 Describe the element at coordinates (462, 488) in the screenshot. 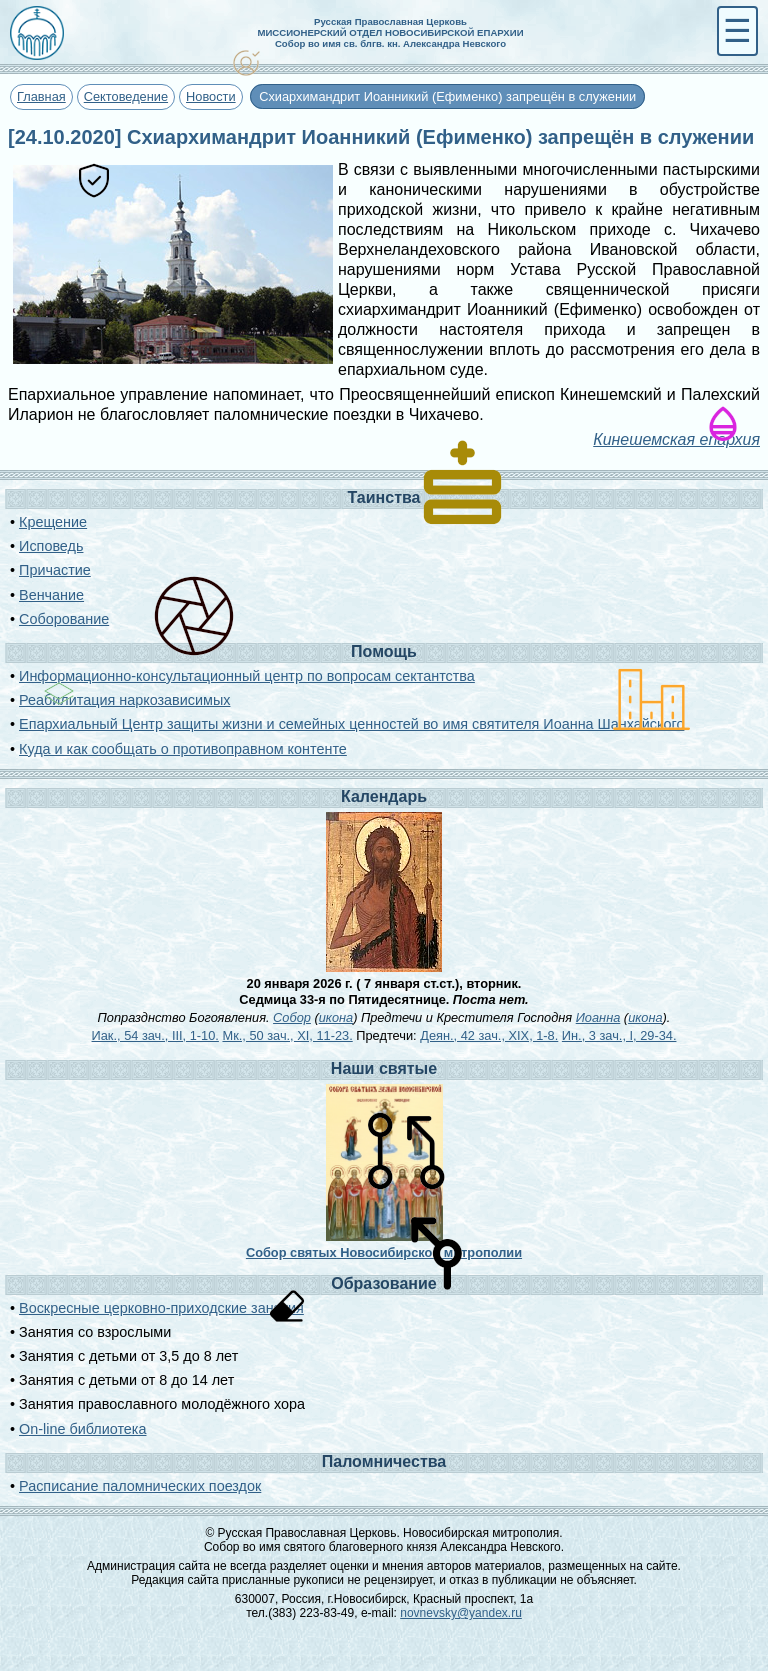

I see `add a new row above` at that location.